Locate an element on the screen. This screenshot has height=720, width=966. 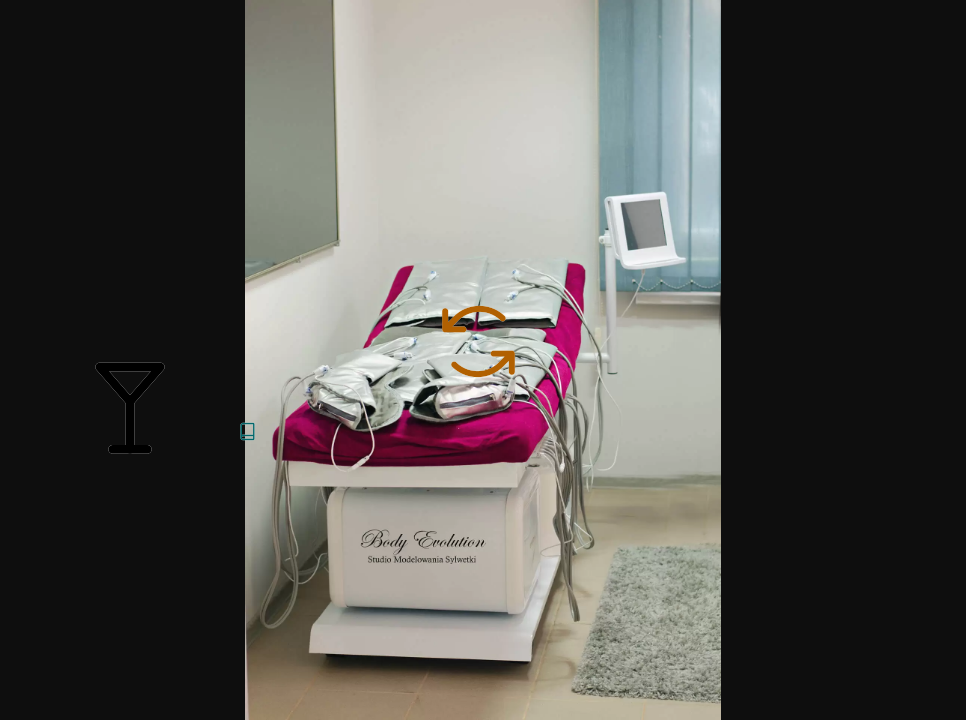
browse cocktail or drink recipes is located at coordinates (130, 406).